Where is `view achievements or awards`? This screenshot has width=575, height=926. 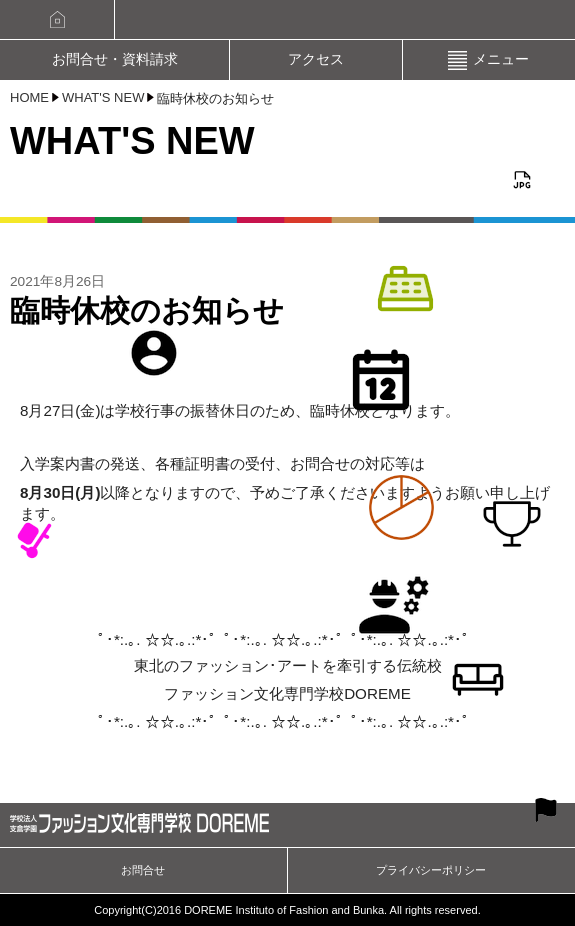
view achievements or awards is located at coordinates (512, 522).